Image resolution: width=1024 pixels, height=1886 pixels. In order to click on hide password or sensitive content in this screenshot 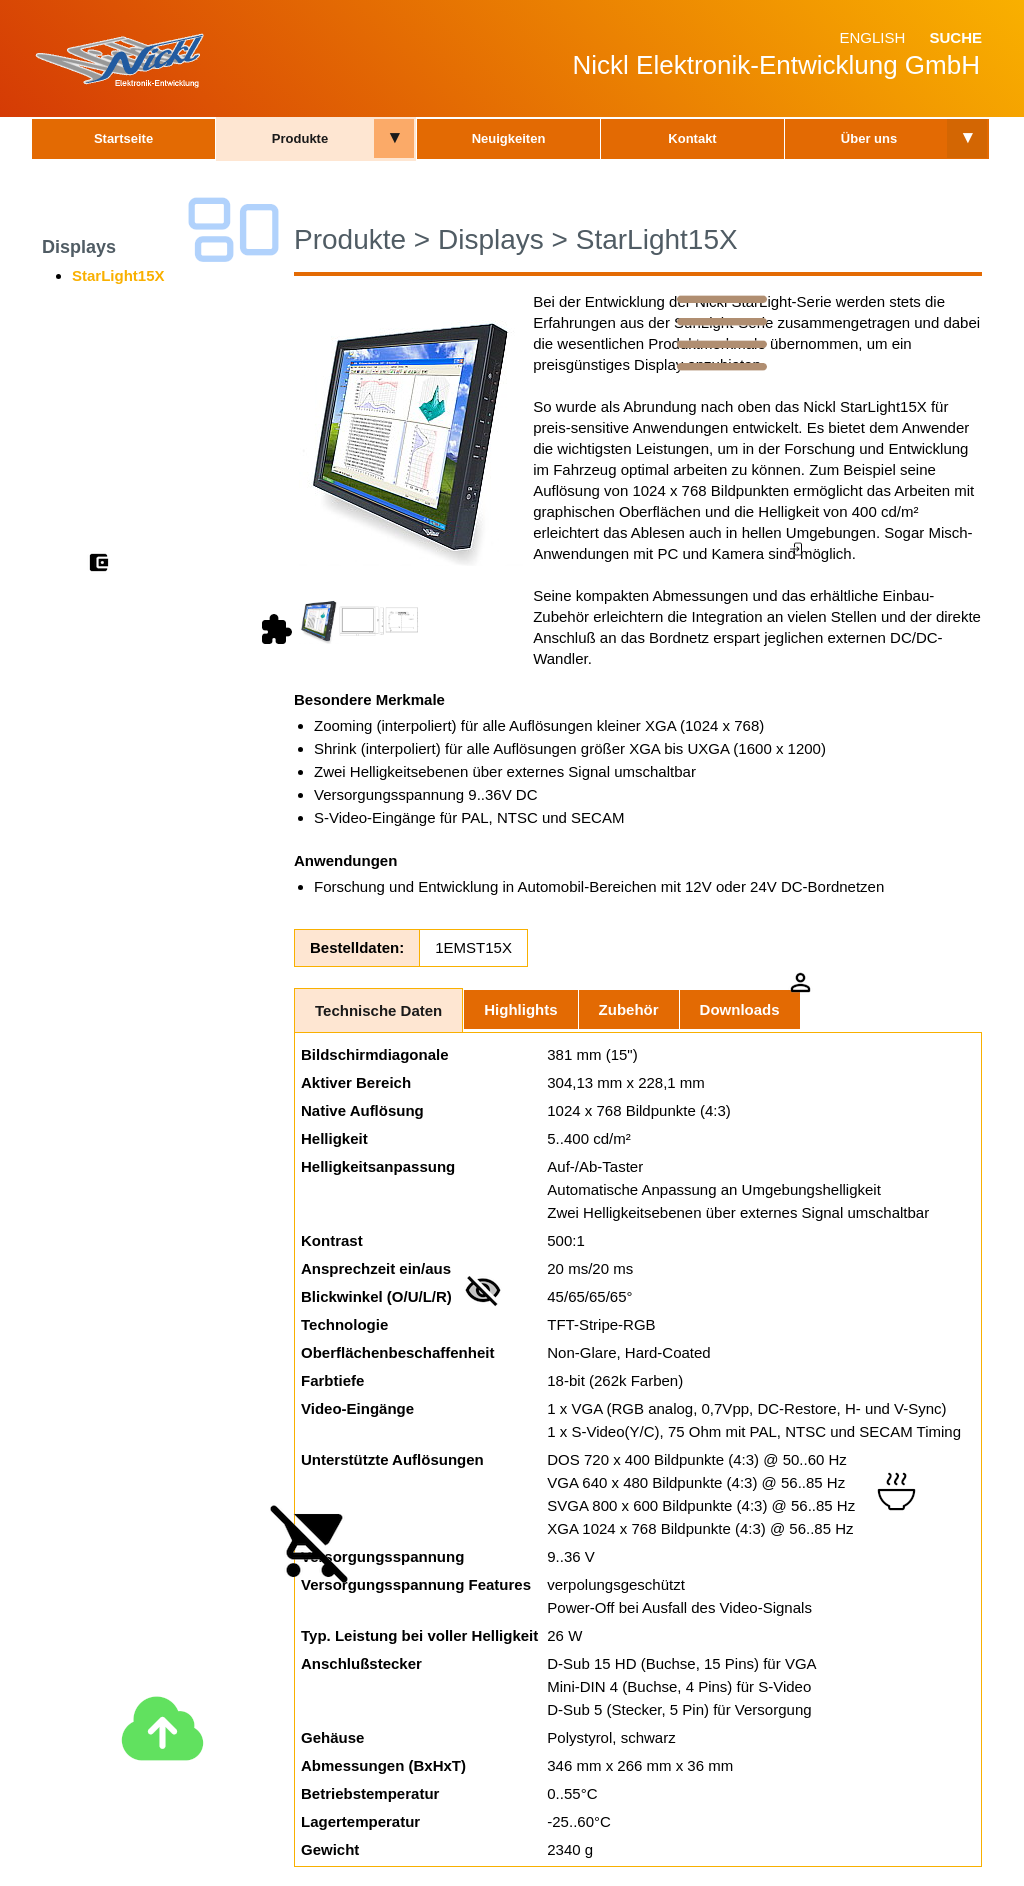, I will do `click(483, 1291)`.